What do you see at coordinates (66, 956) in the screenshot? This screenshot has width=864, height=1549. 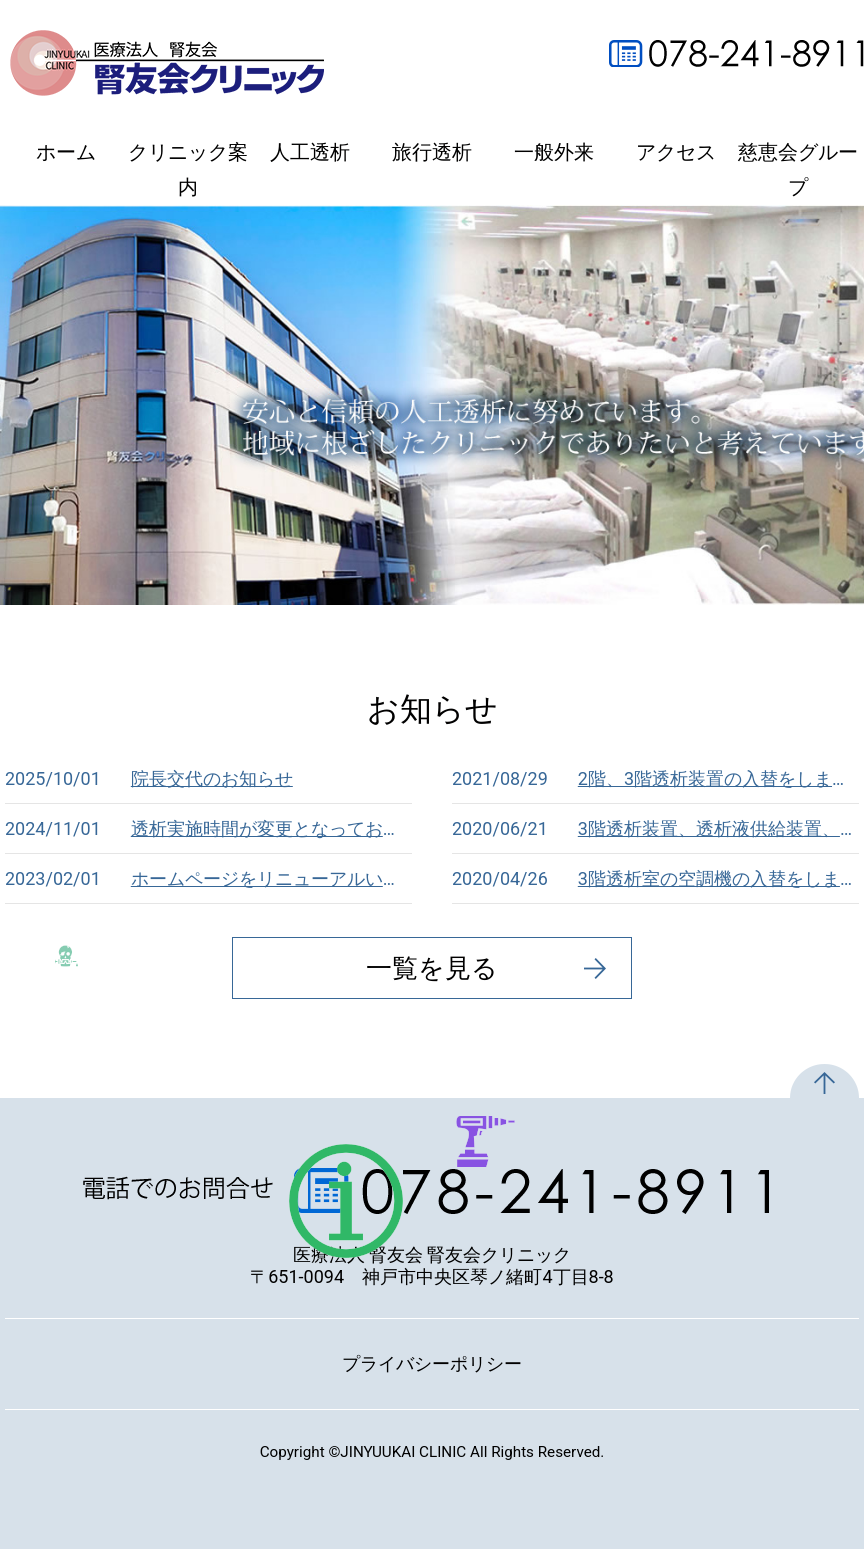 I see `indicates lethal injection or poison hazard` at bounding box center [66, 956].